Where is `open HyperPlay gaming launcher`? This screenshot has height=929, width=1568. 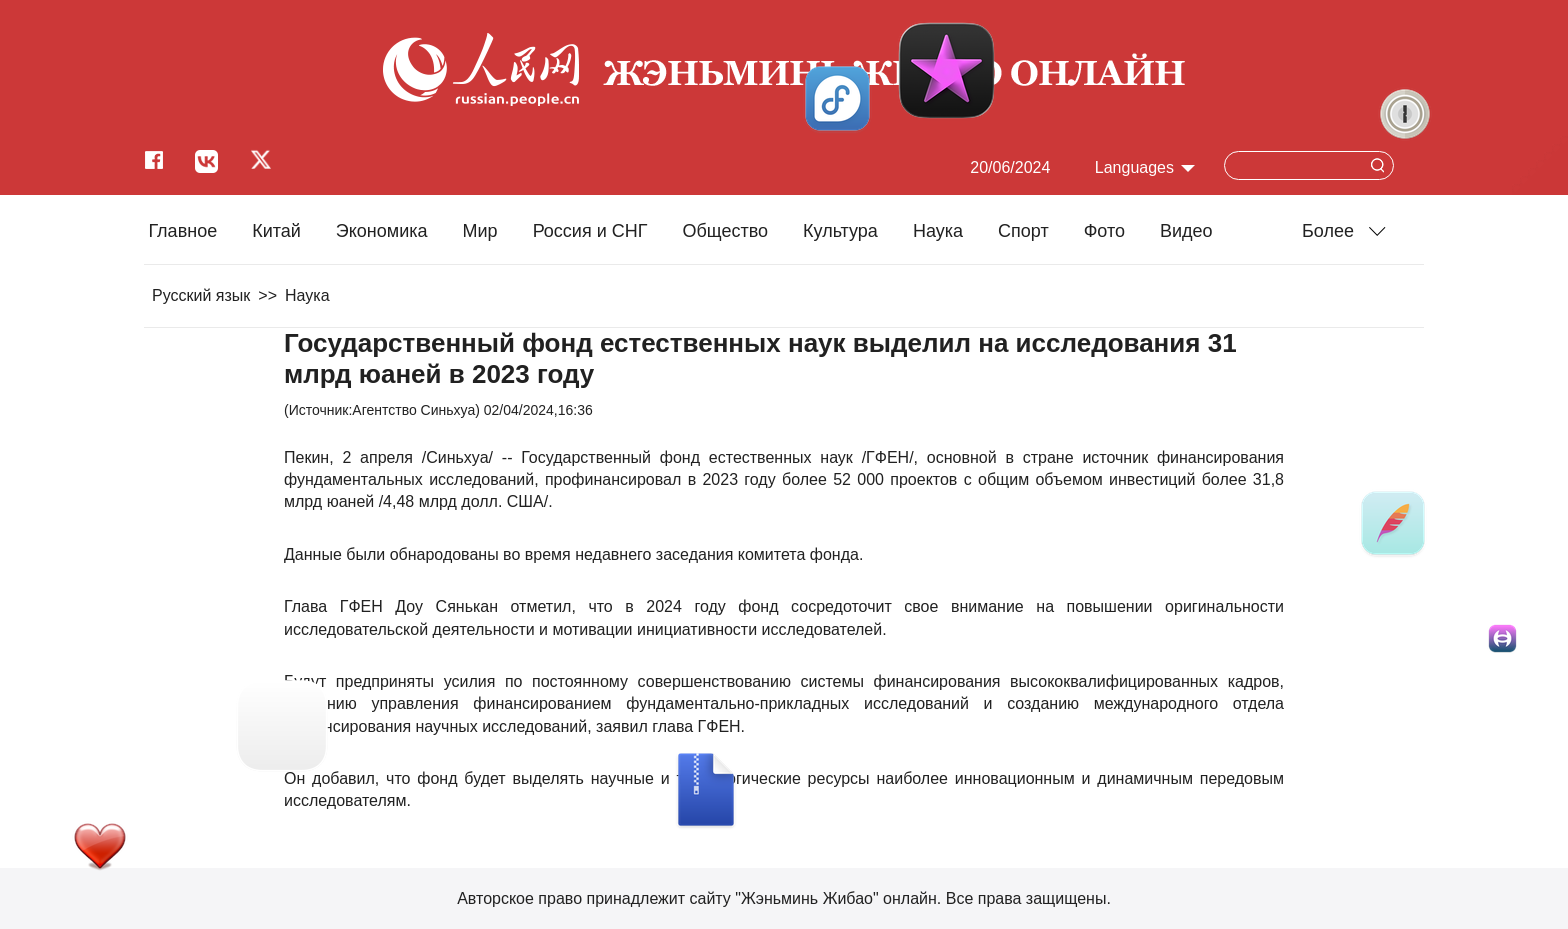 open HyperPlay gaming launcher is located at coordinates (1502, 638).